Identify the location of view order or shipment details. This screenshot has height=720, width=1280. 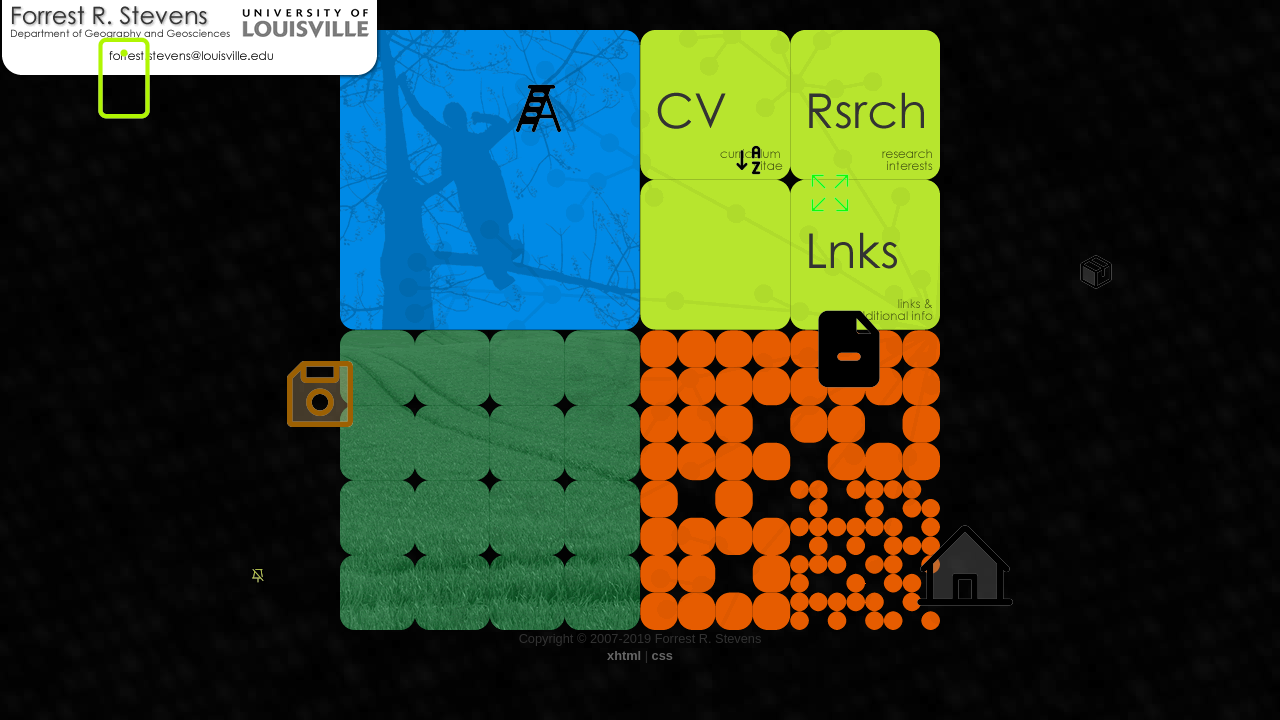
(1096, 272).